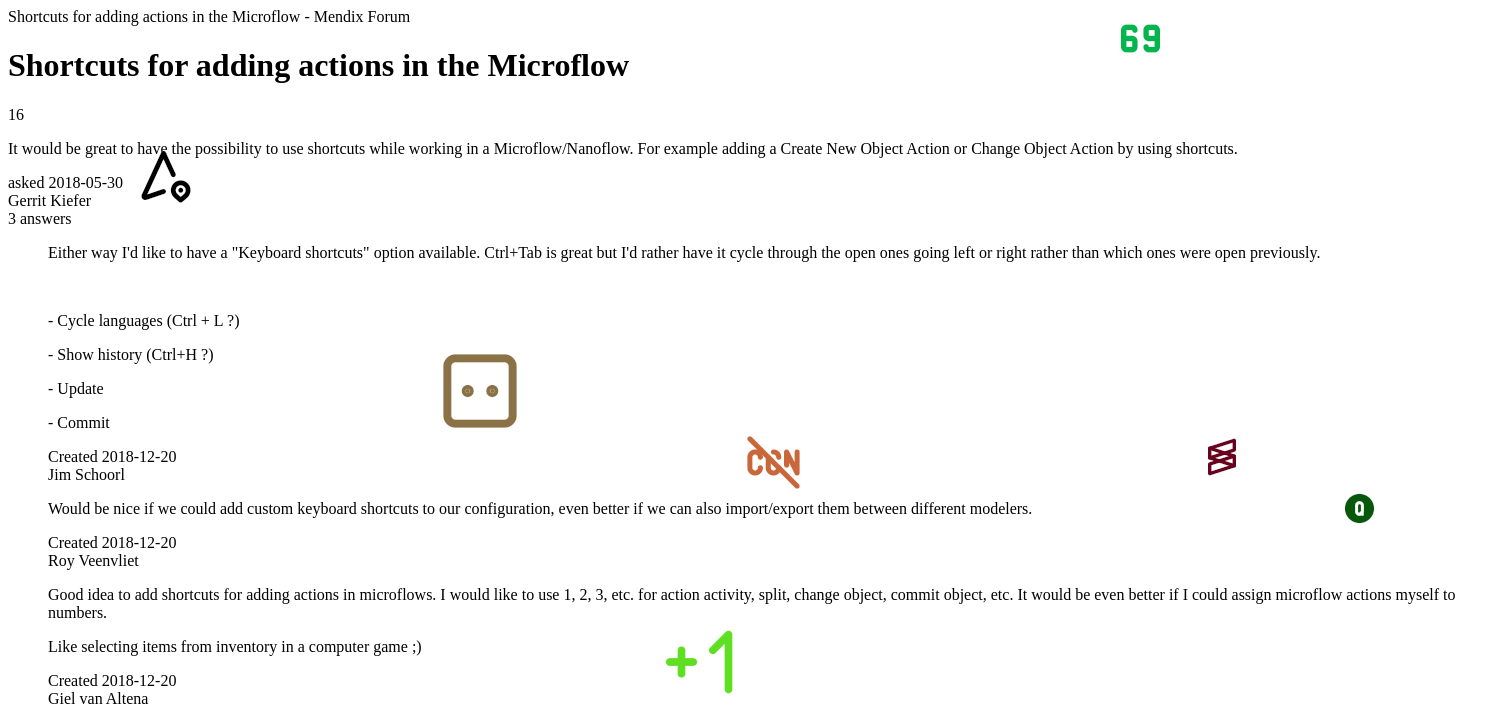 The image size is (1504, 720). What do you see at coordinates (1222, 457) in the screenshot?
I see `open sublime text editor` at bounding box center [1222, 457].